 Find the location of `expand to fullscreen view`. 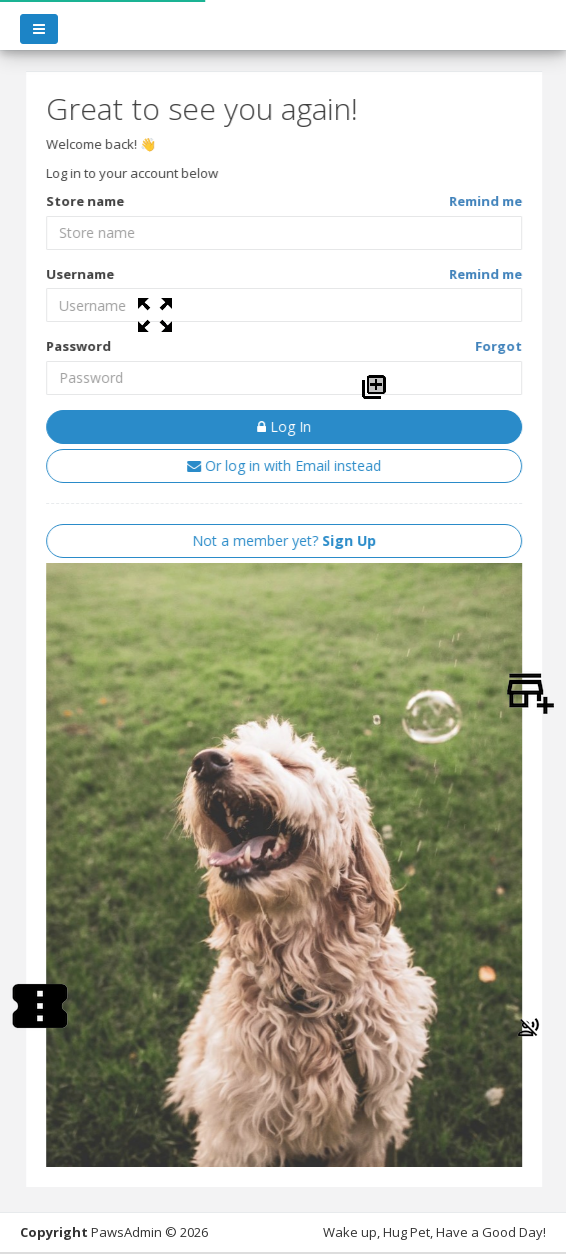

expand to fullscreen view is located at coordinates (155, 315).